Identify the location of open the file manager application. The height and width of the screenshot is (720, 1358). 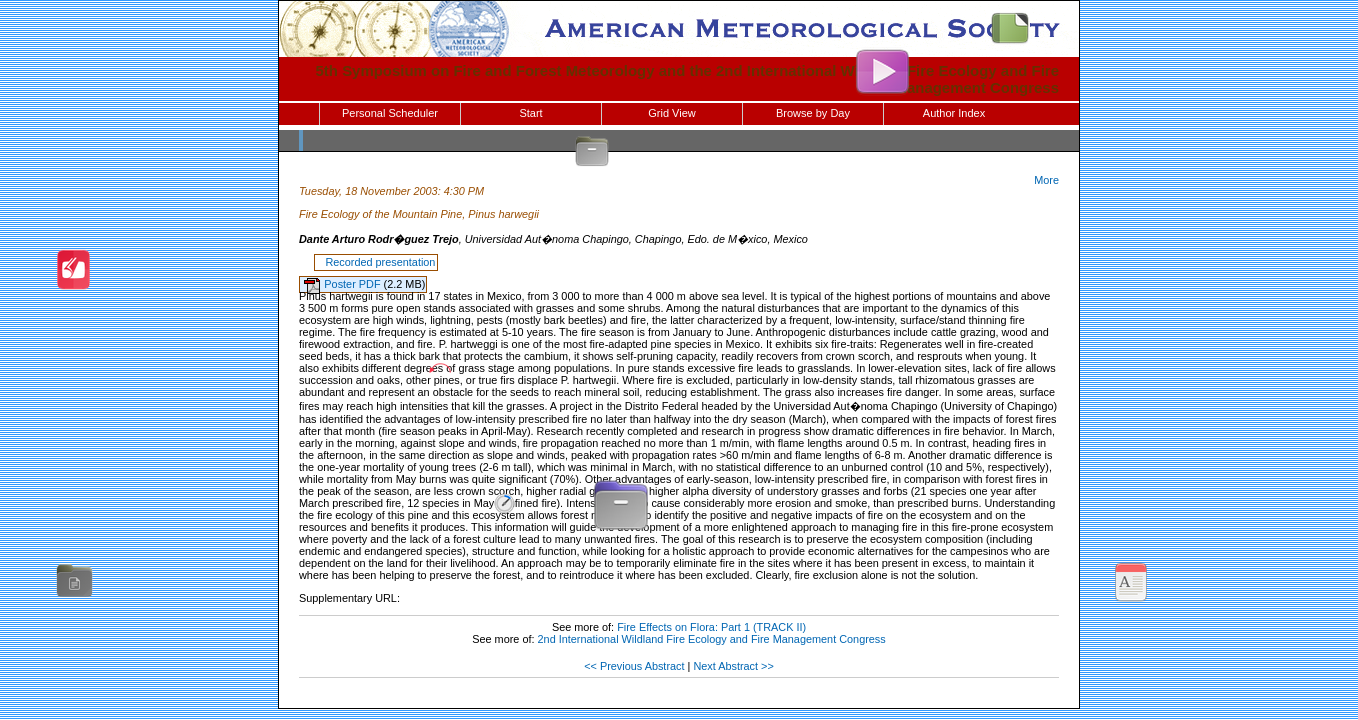
(621, 505).